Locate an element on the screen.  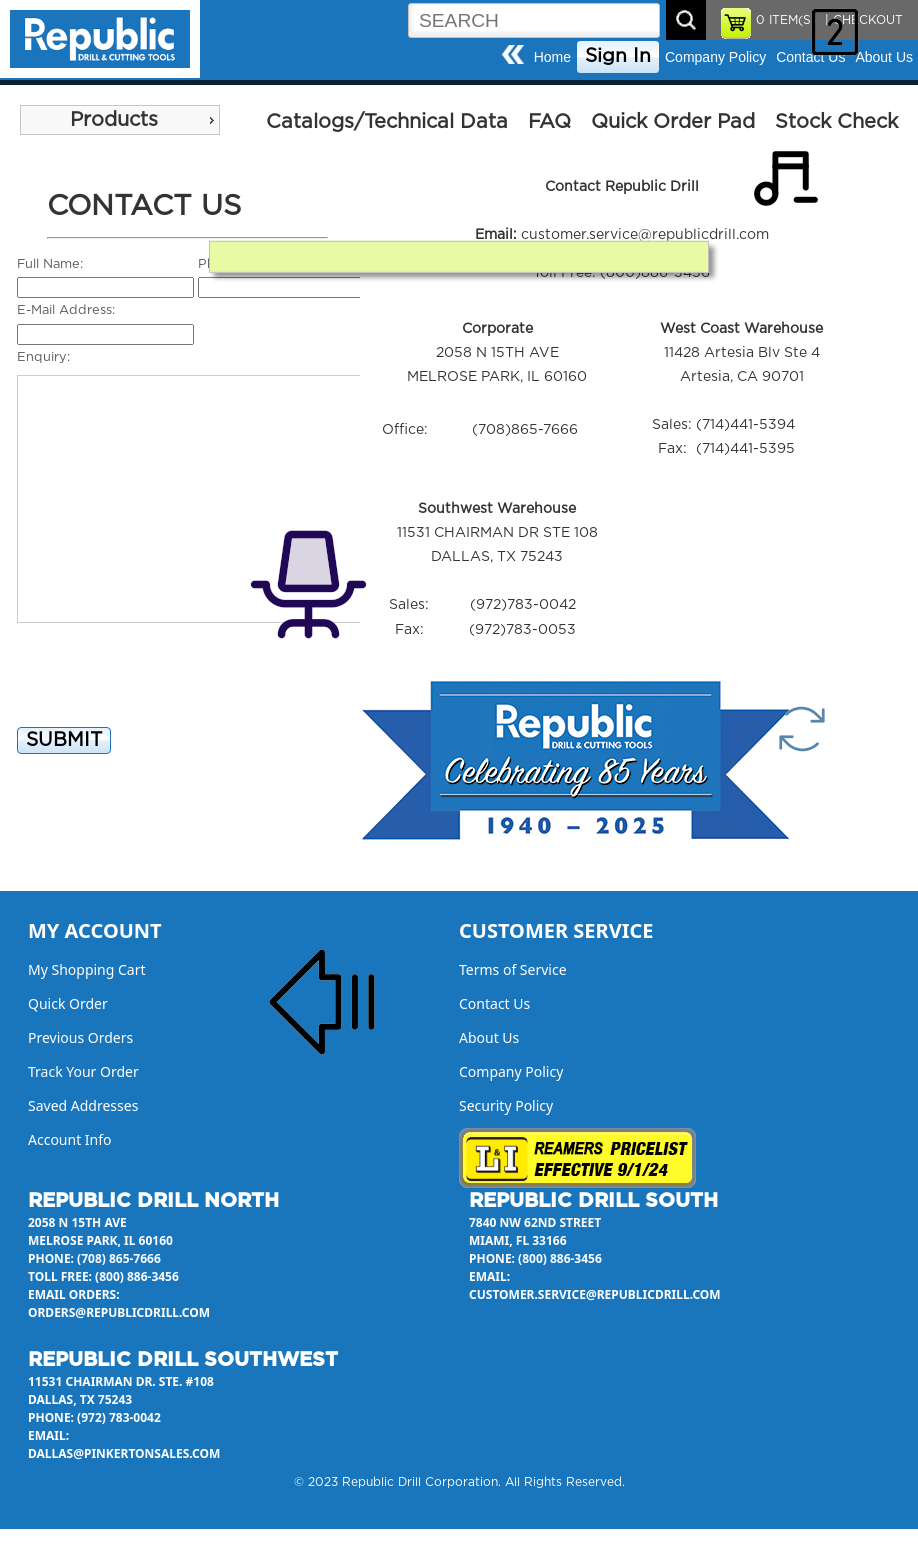
remove a song from playlist is located at coordinates (784, 178).